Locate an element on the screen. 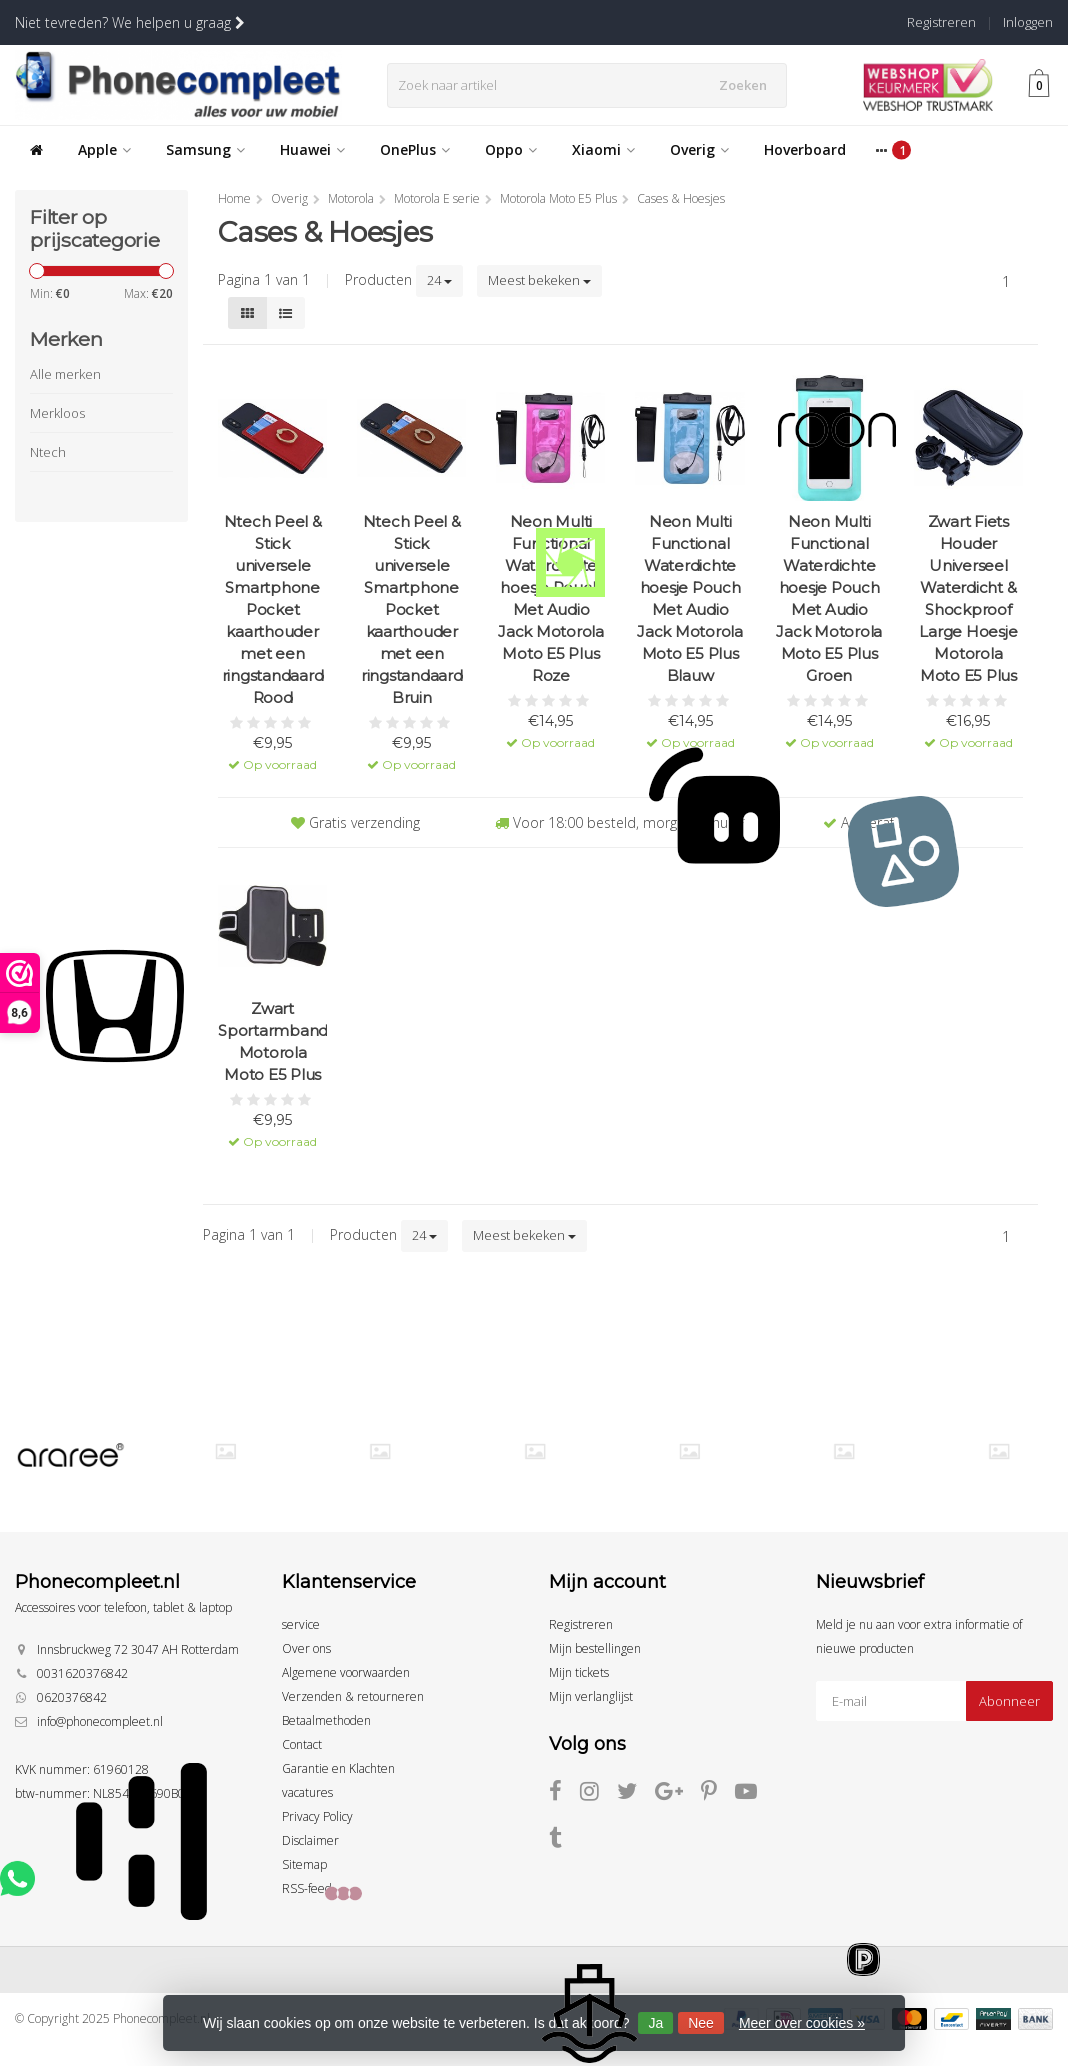  open hyperskill learning platform is located at coordinates (141, 1841).